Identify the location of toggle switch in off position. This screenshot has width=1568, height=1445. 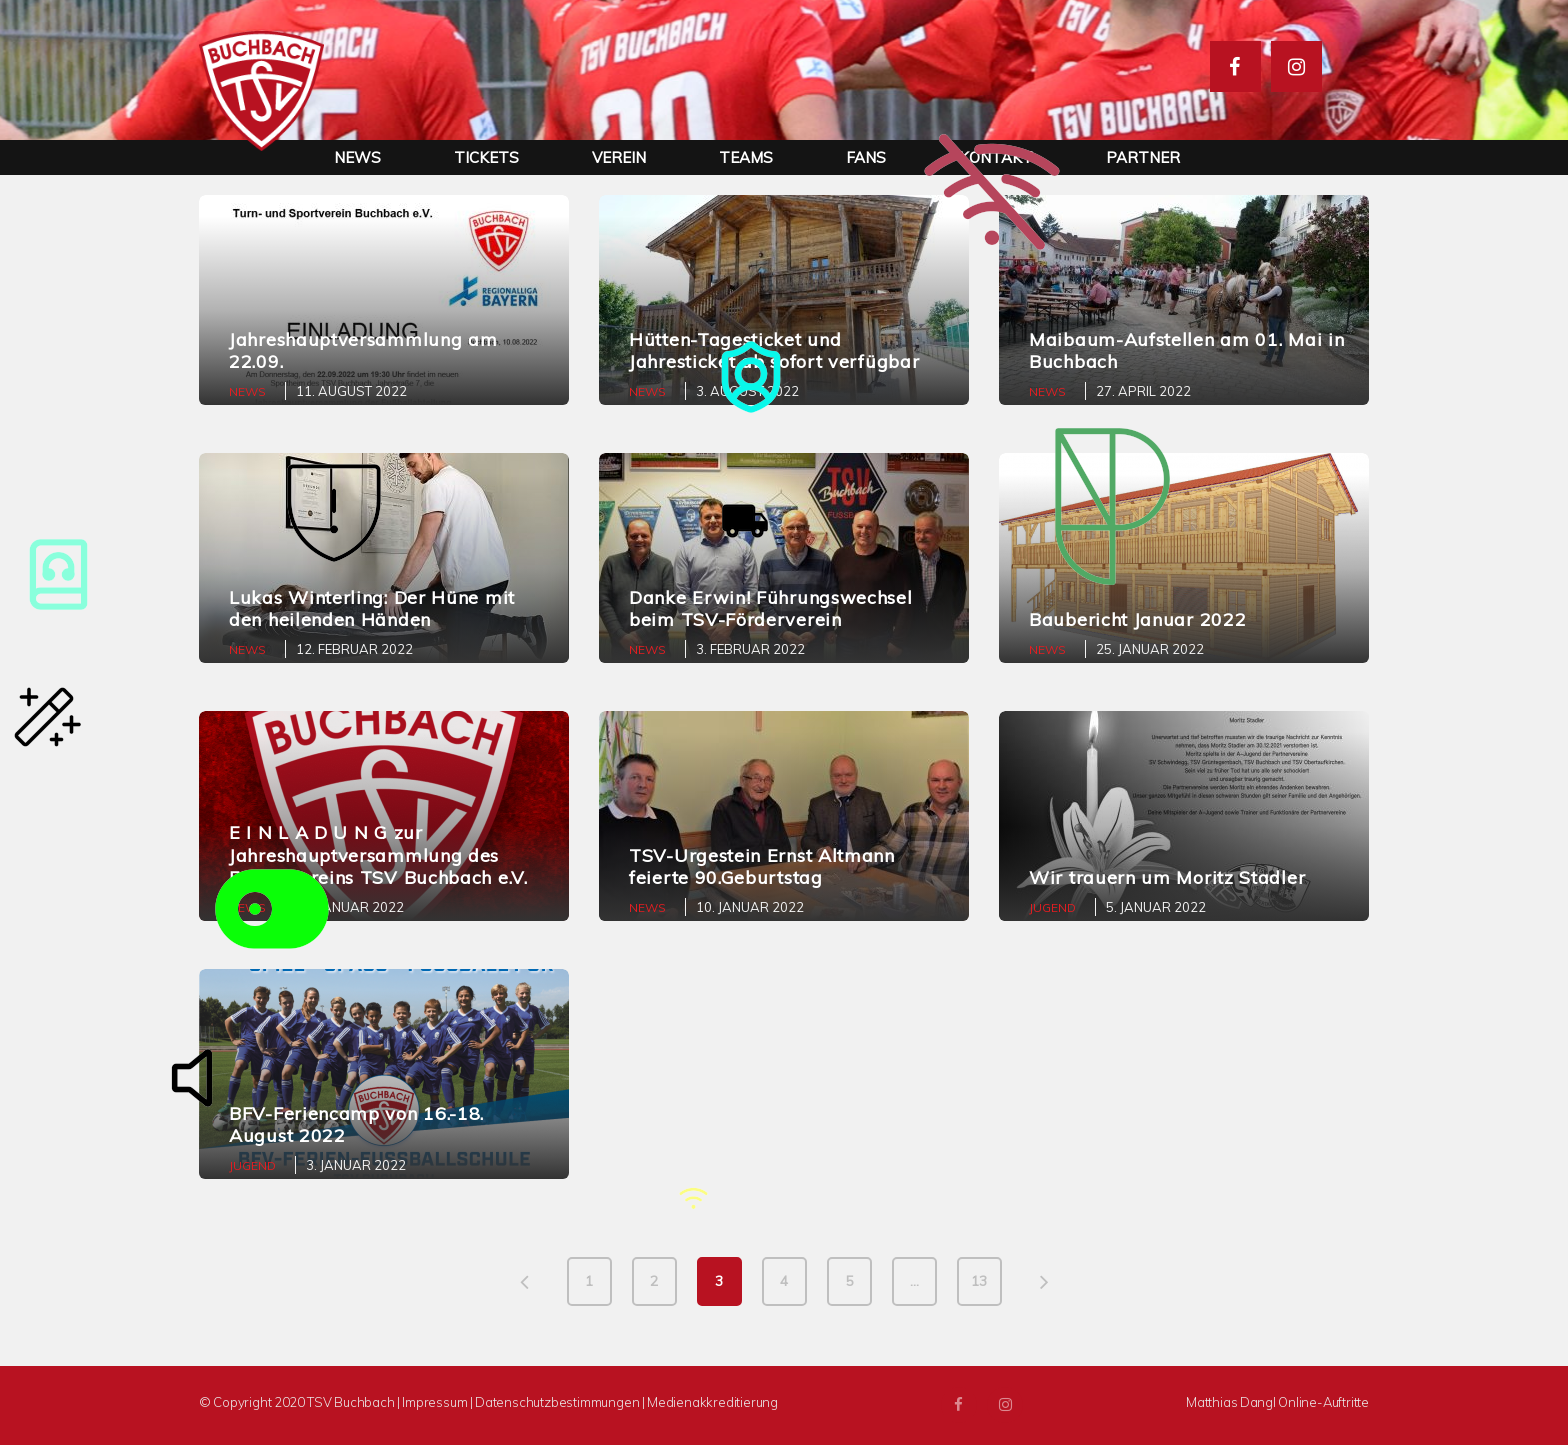
(272, 909).